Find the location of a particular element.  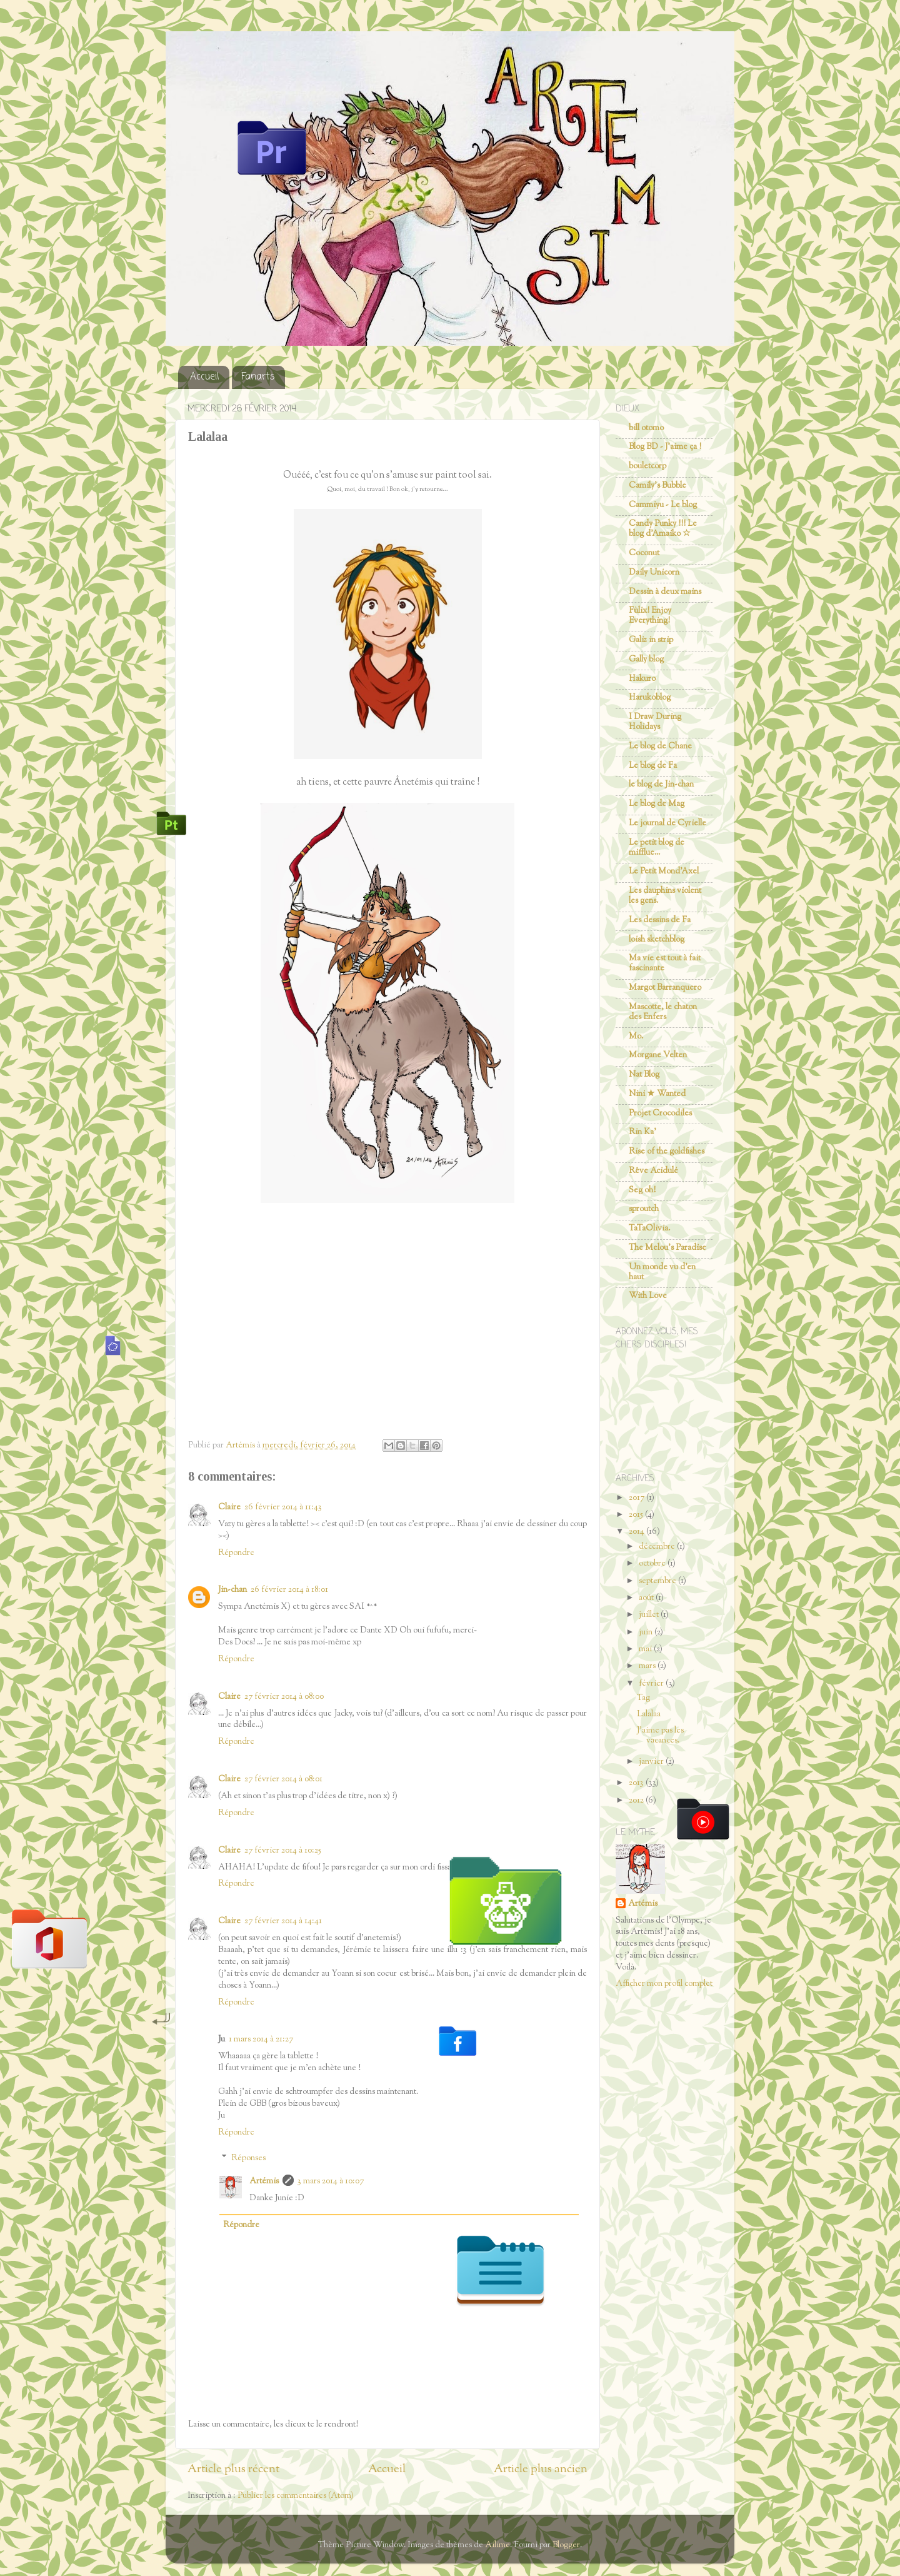

open folder containing facebook-related files is located at coordinates (458, 2042).